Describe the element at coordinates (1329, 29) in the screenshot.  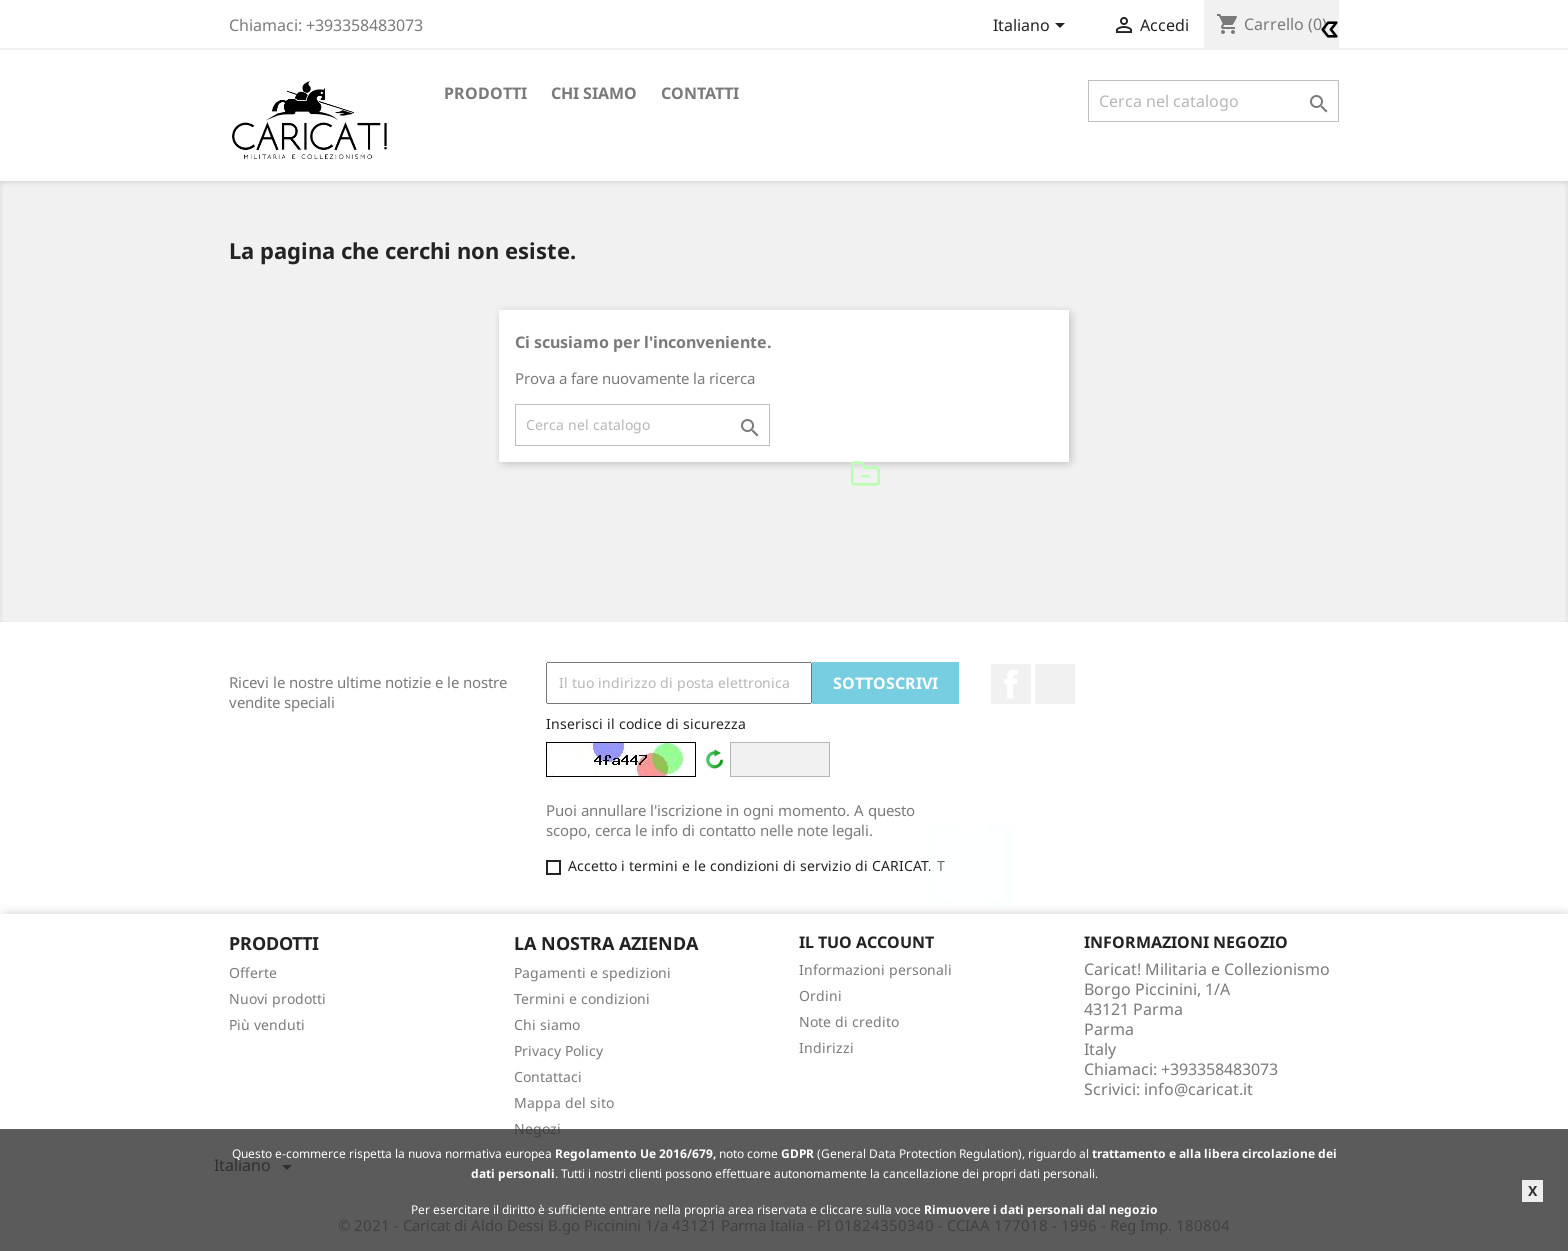
I see `navigate to previous item` at that location.